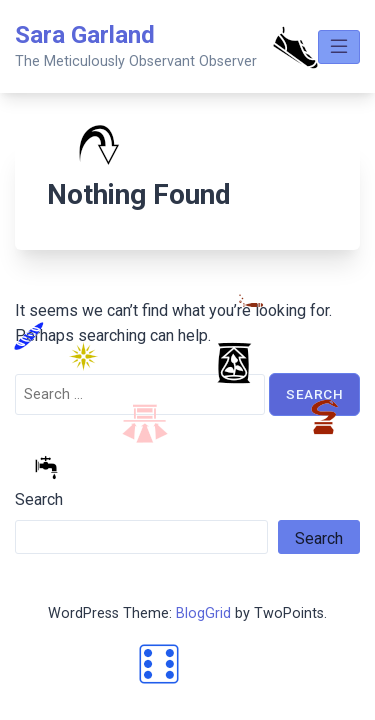 Image resolution: width=375 pixels, height=720 pixels. What do you see at coordinates (295, 47) in the screenshot?
I see `access running or fitness tracking features` at bounding box center [295, 47].